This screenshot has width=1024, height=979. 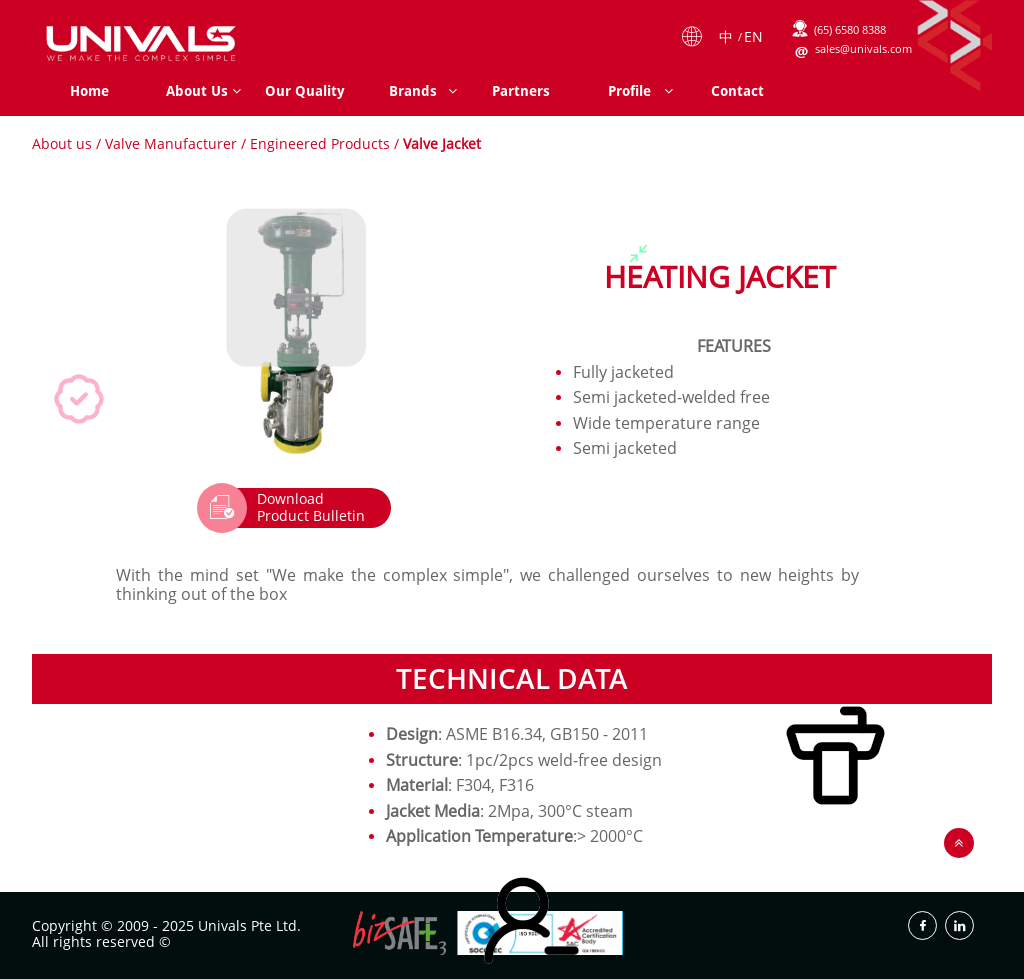 What do you see at coordinates (79, 399) in the screenshot?
I see `indicates a verified account or profile` at bounding box center [79, 399].